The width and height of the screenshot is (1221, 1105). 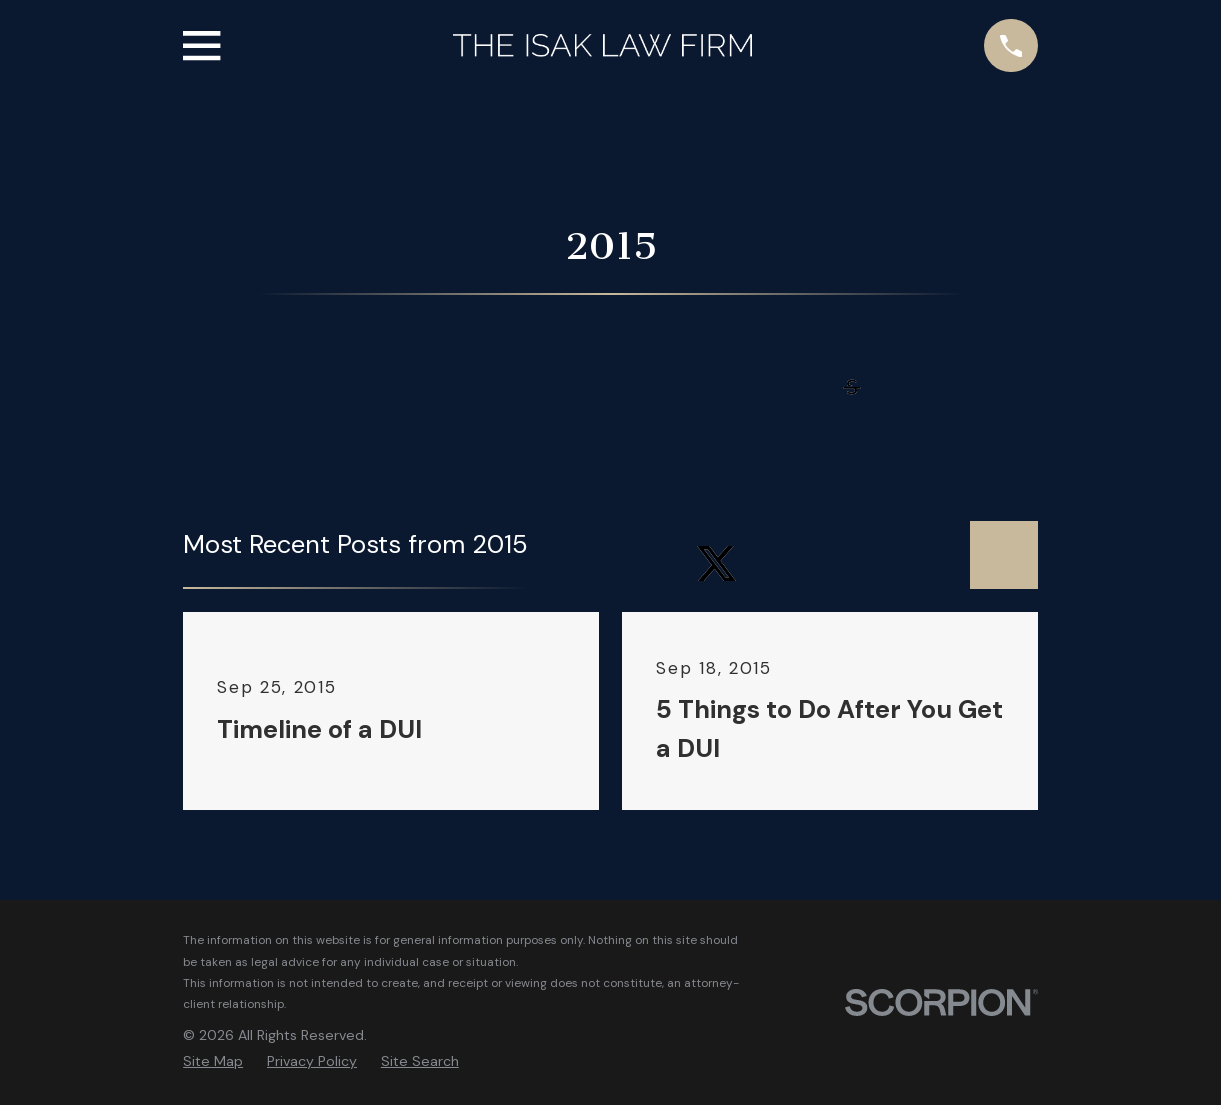 I want to click on share to X (formerly Twitter), so click(x=716, y=563).